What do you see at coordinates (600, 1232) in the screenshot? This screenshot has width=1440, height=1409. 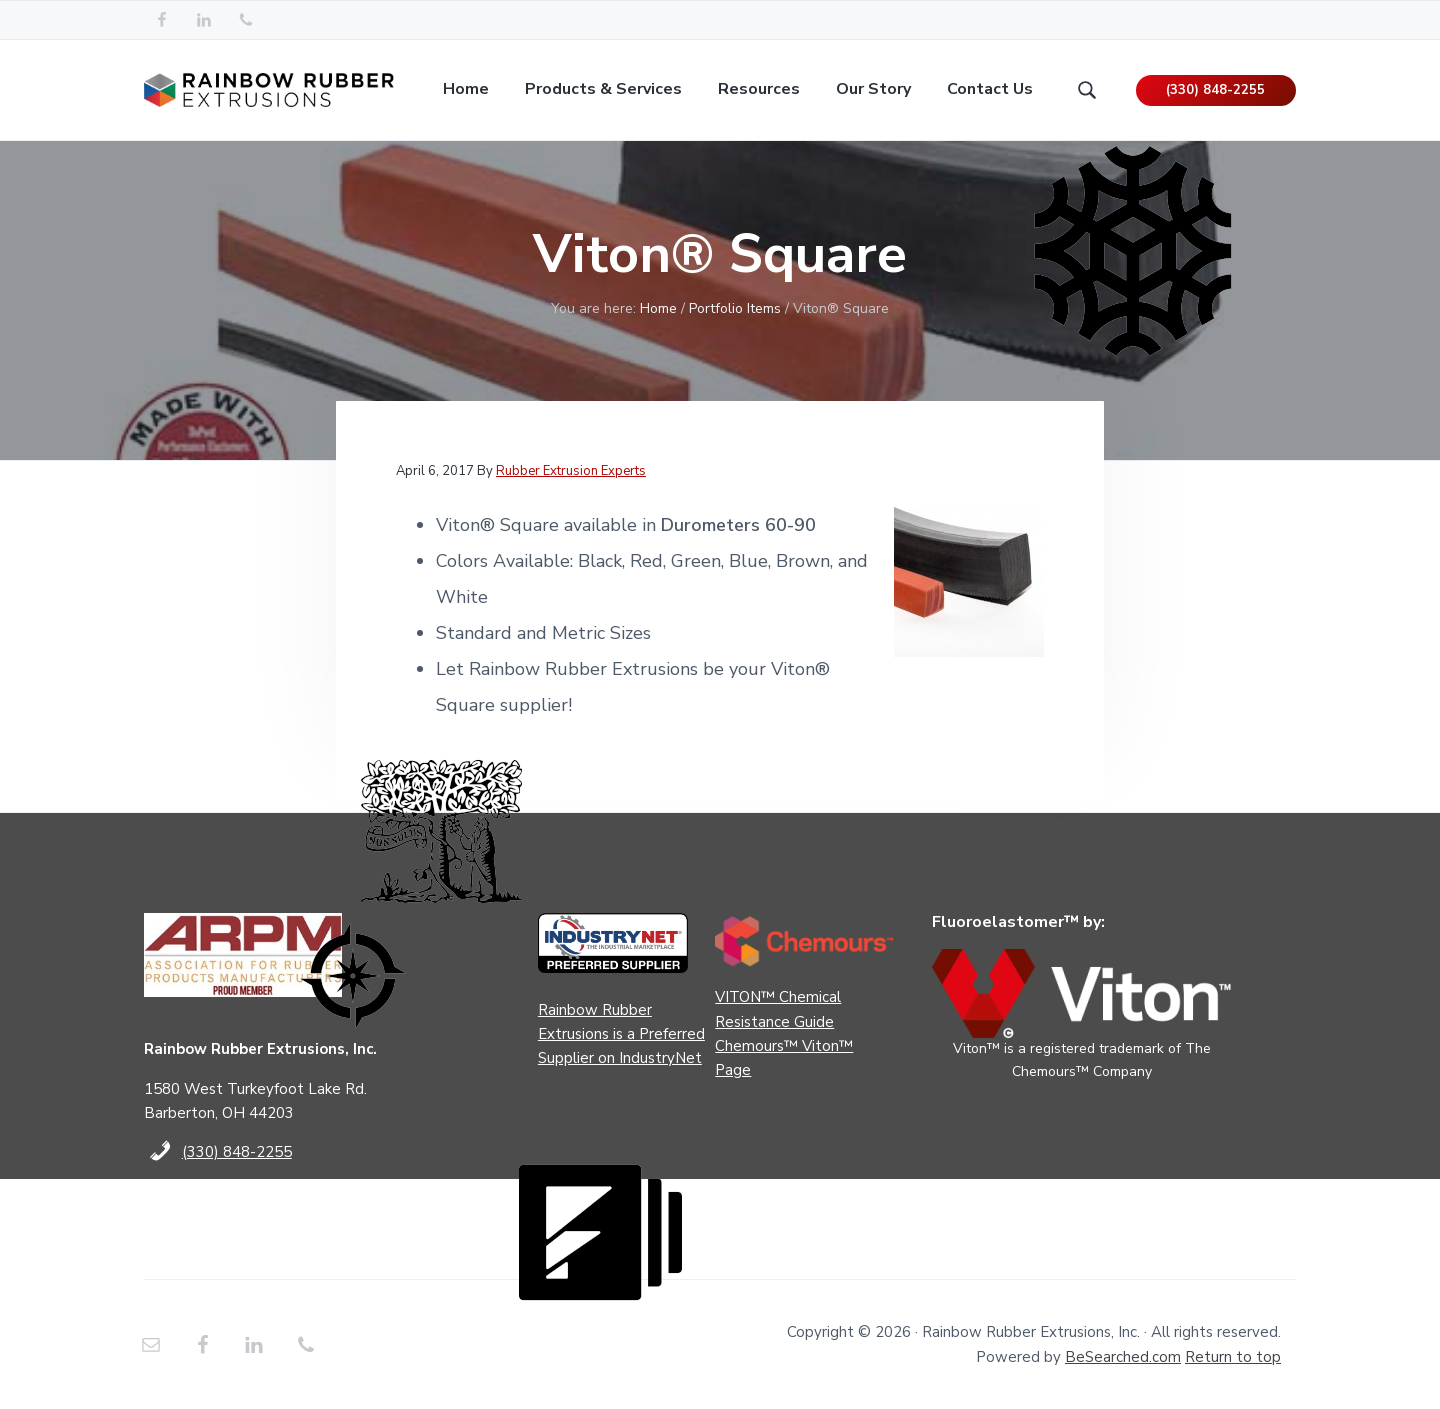 I see `open Formstack form builder` at bounding box center [600, 1232].